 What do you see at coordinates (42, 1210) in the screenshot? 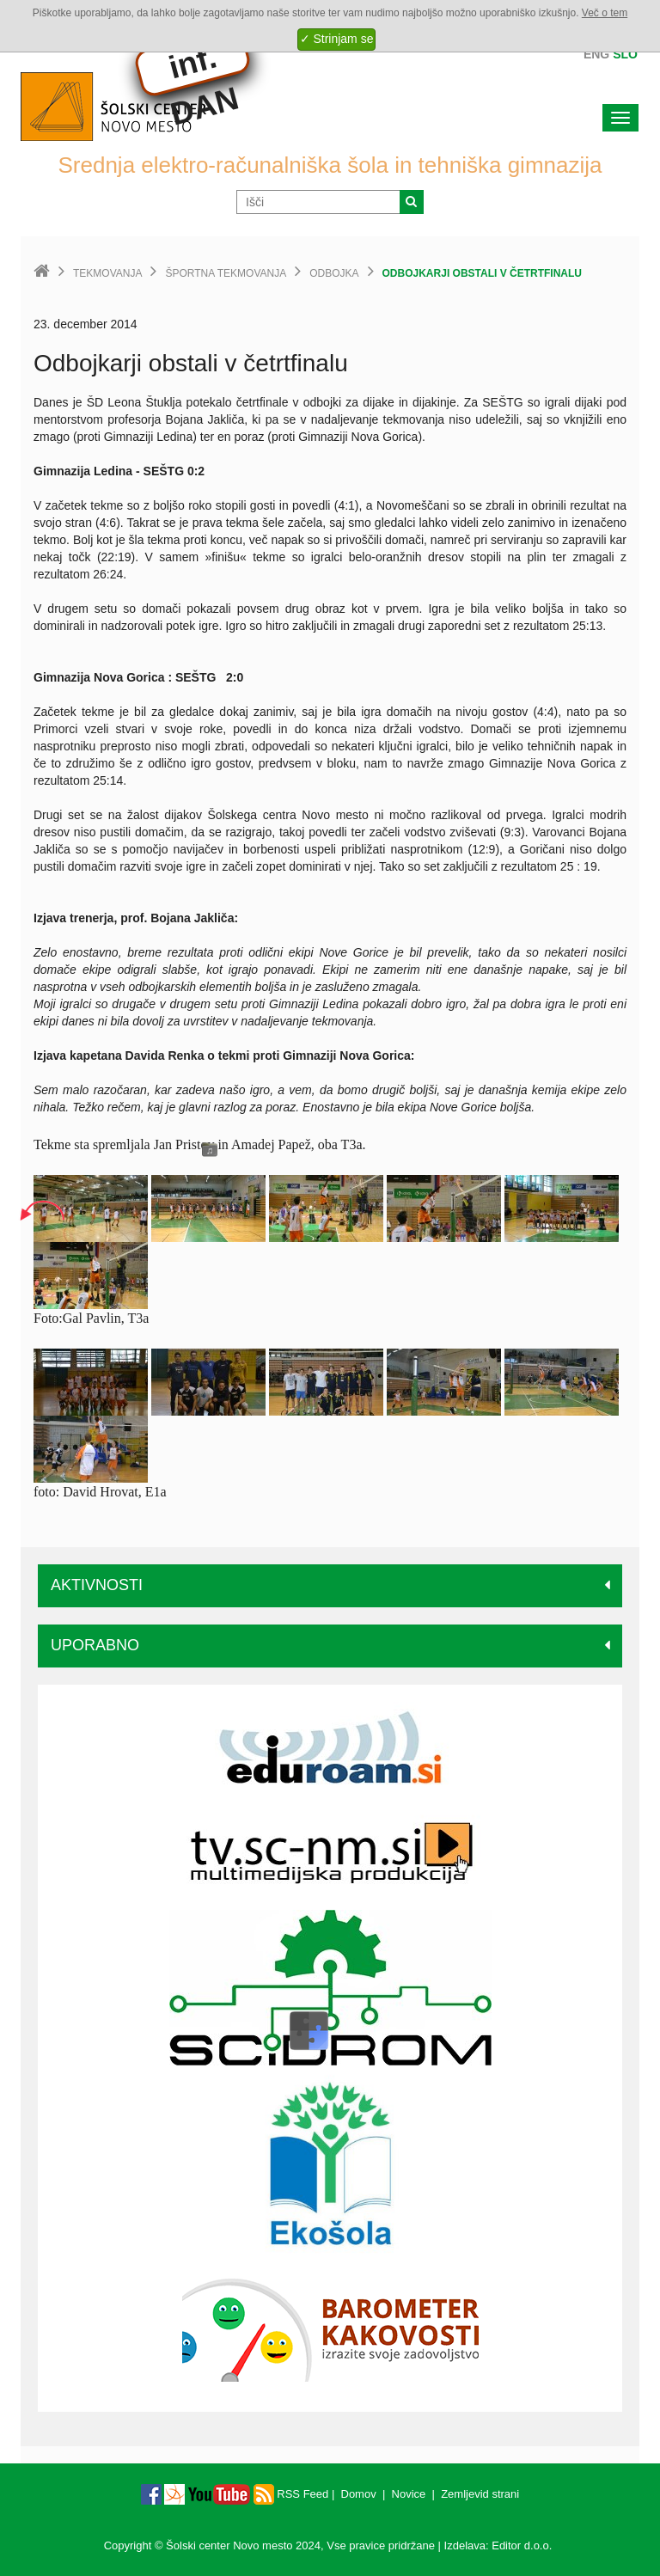
I see `undo the last action` at bounding box center [42, 1210].